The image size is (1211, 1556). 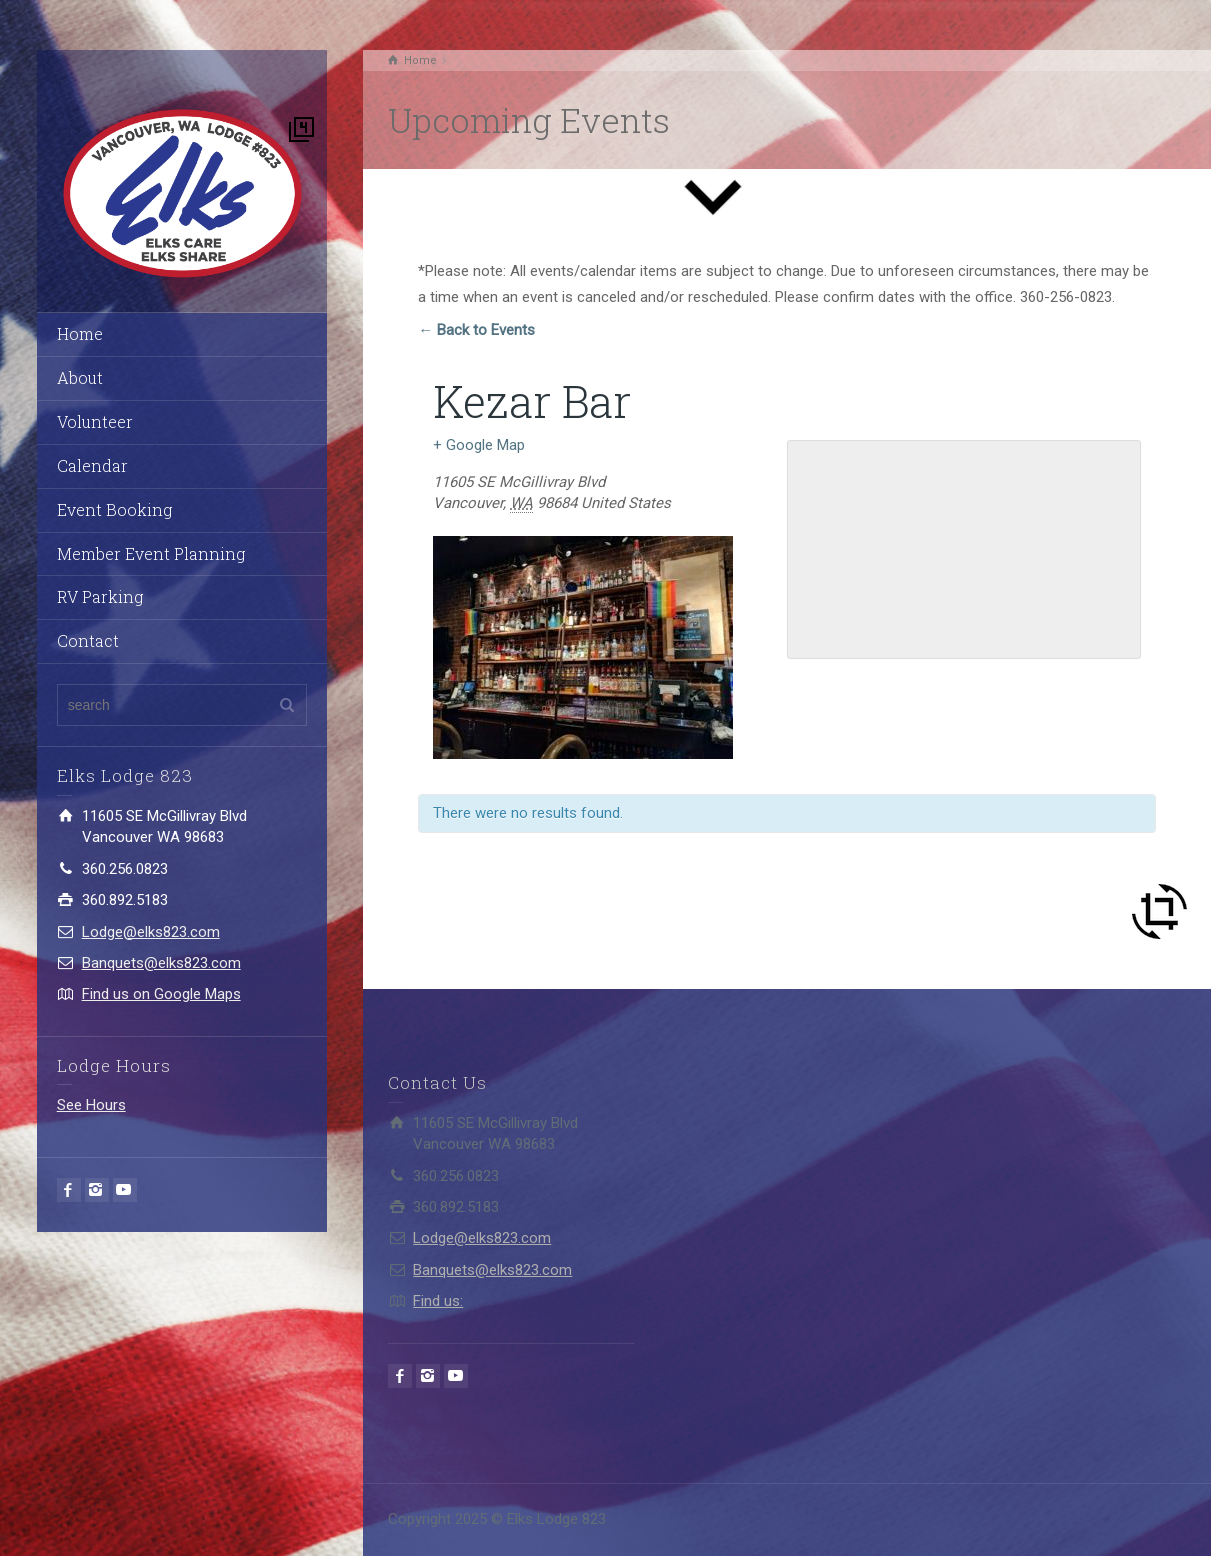 I want to click on expand a collapsed section or dropdown menu, so click(x=713, y=196).